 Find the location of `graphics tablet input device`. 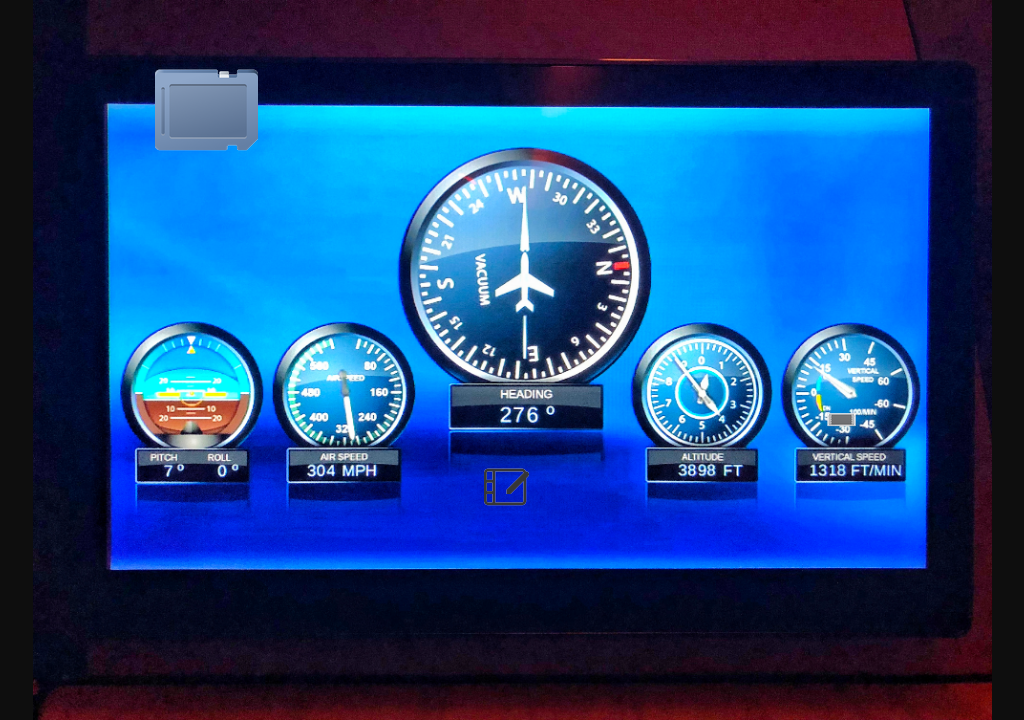

graphics tablet input device is located at coordinates (506, 485).